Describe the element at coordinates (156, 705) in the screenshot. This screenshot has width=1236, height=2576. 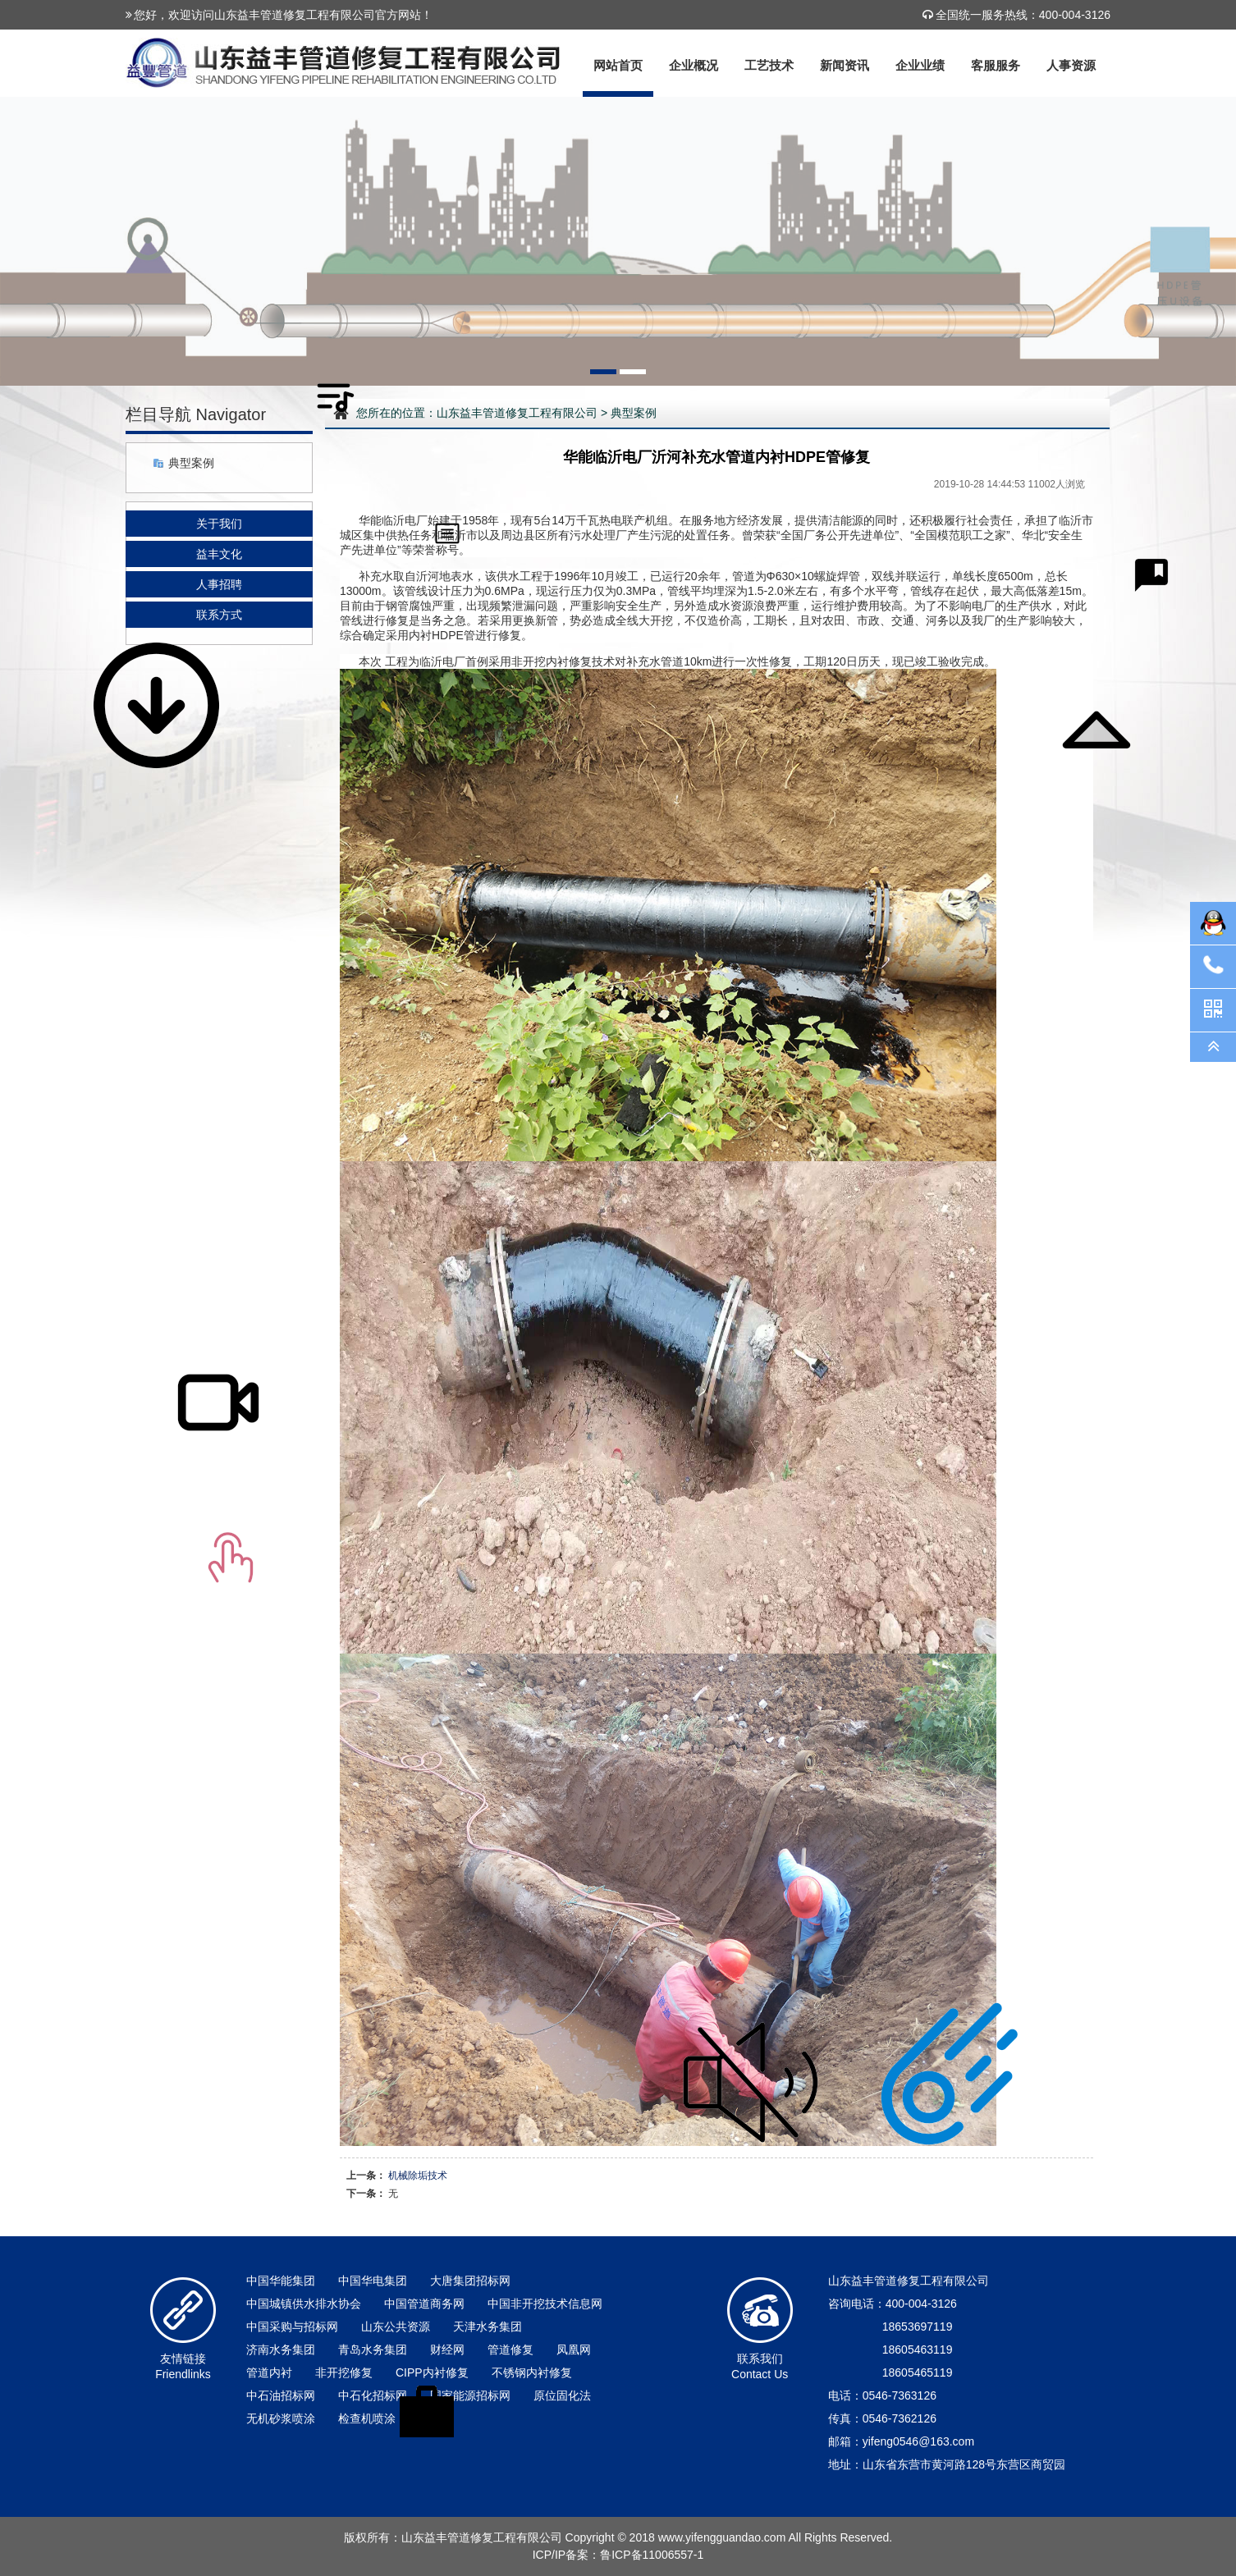
I see `download file or content` at that location.